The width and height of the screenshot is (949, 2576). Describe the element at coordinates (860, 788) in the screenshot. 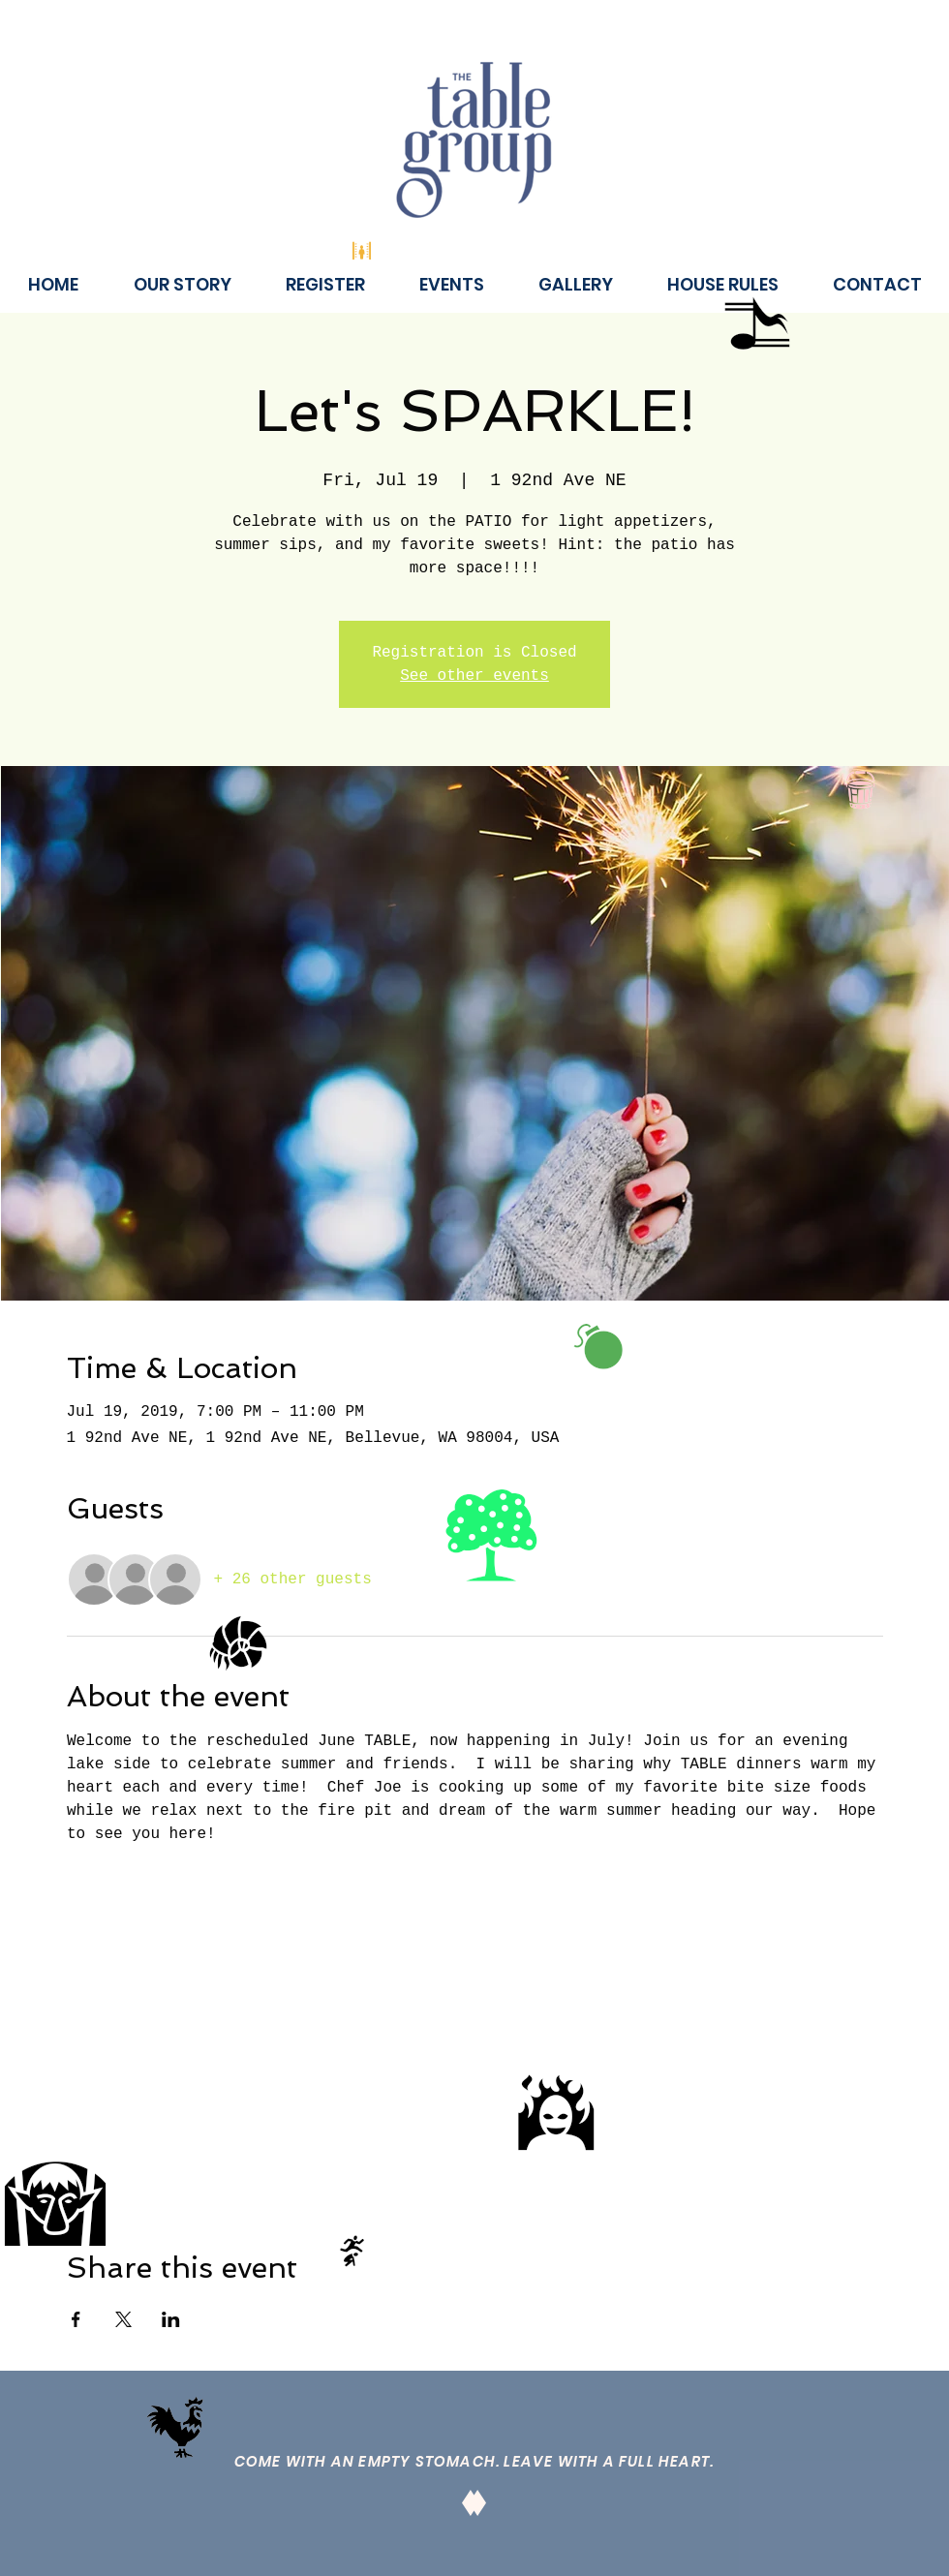

I see `empty inventory slot for container items` at that location.